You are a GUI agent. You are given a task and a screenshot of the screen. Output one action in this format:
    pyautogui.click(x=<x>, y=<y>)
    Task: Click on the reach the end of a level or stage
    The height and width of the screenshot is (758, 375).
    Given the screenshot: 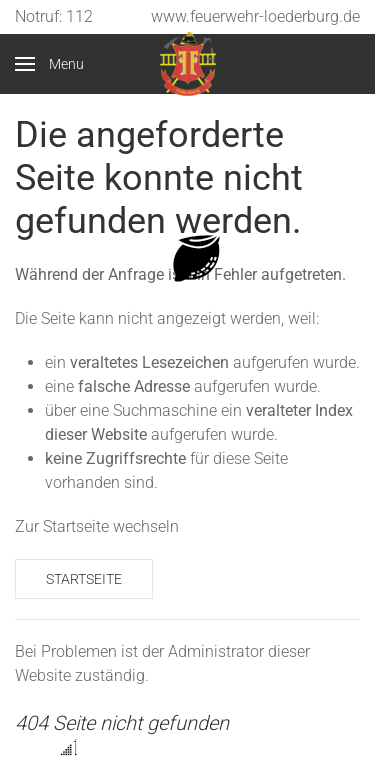 What is the action you would take?
    pyautogui.click(x=69, y=747)
    